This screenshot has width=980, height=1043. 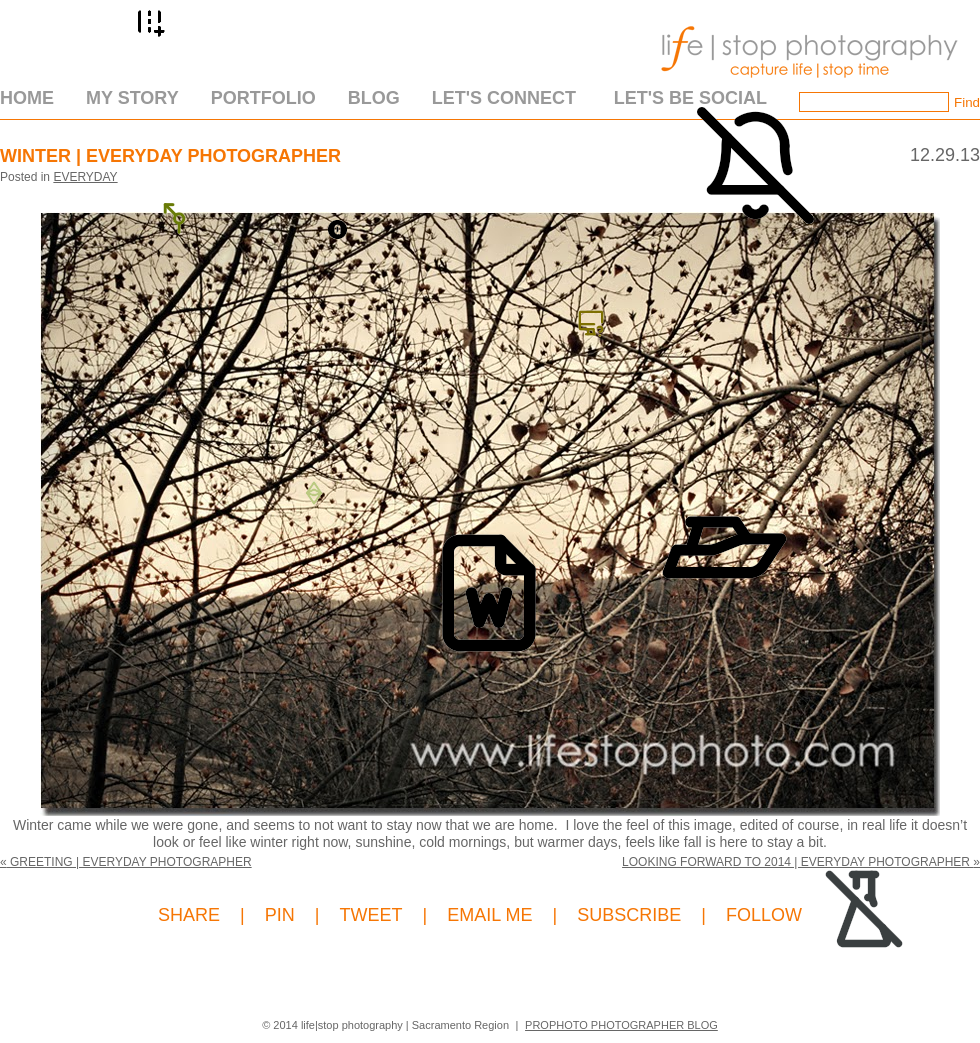 I want to click on take the last left exit at the roundabout, so click(x=174, y=218).